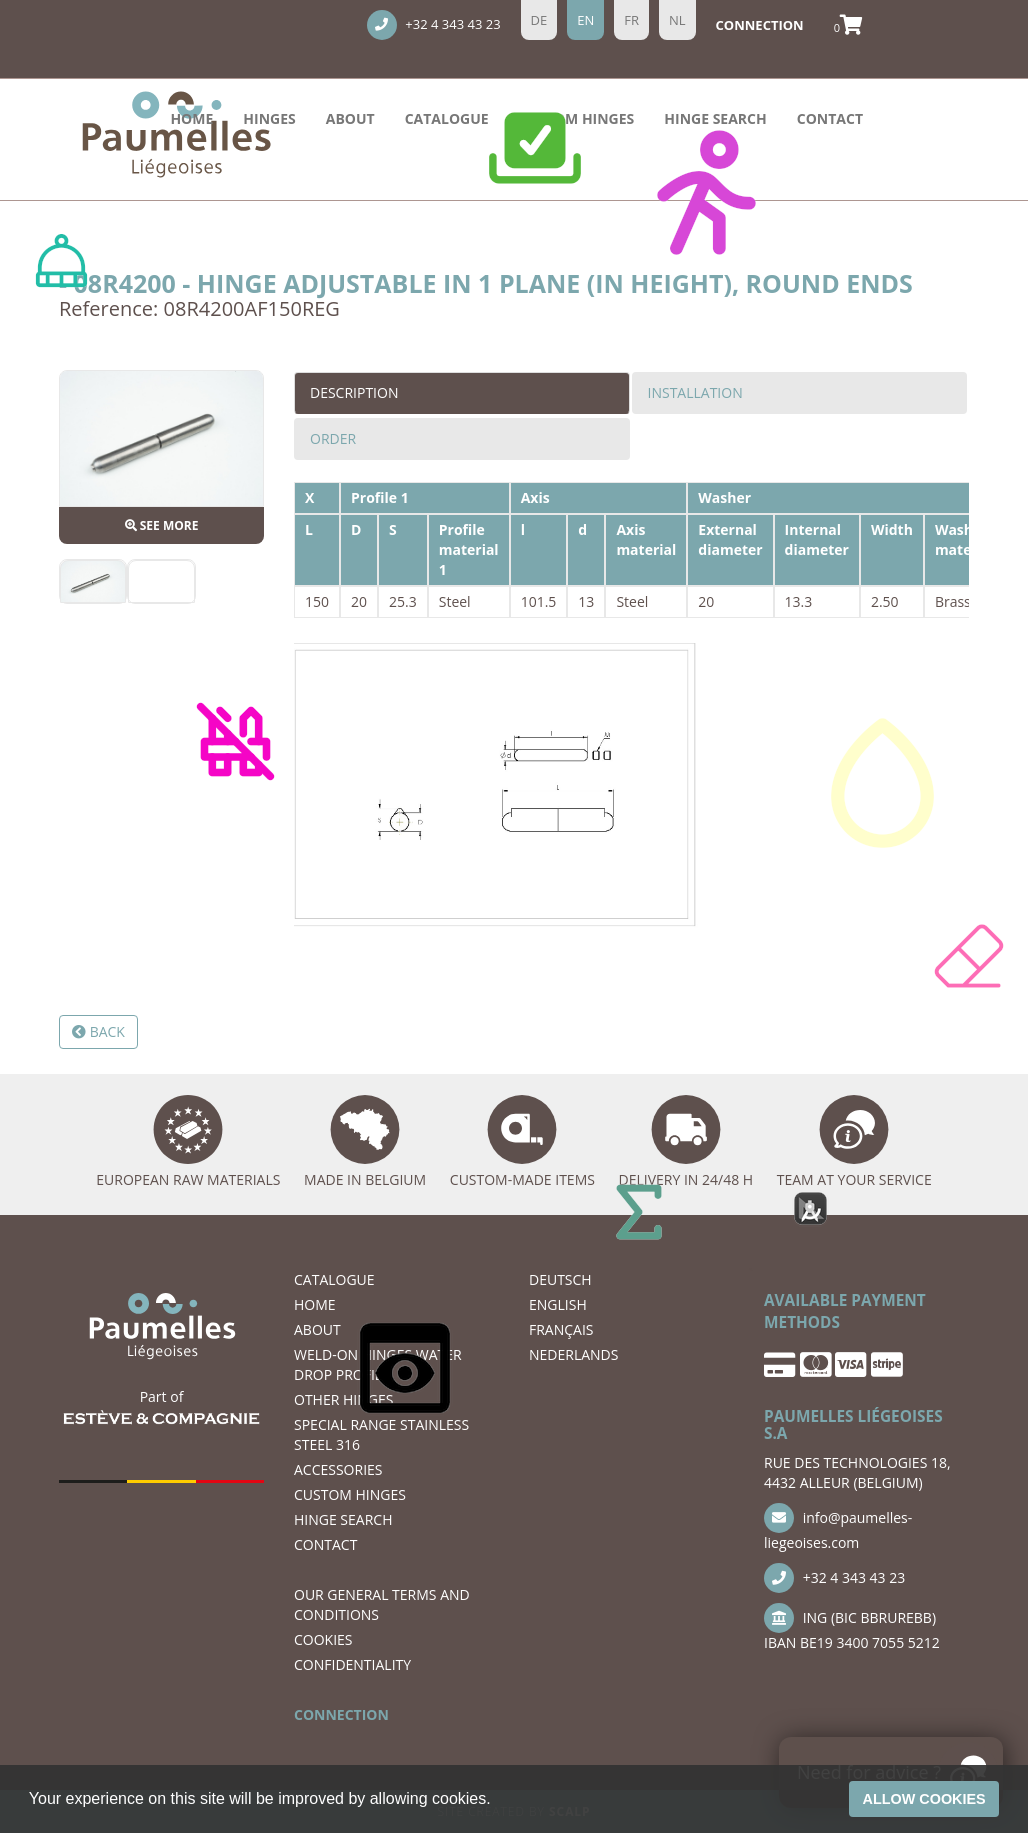 This screenshot has height=1833, width=1028. I want to click on preview content before publishing, so click(405, 1368).